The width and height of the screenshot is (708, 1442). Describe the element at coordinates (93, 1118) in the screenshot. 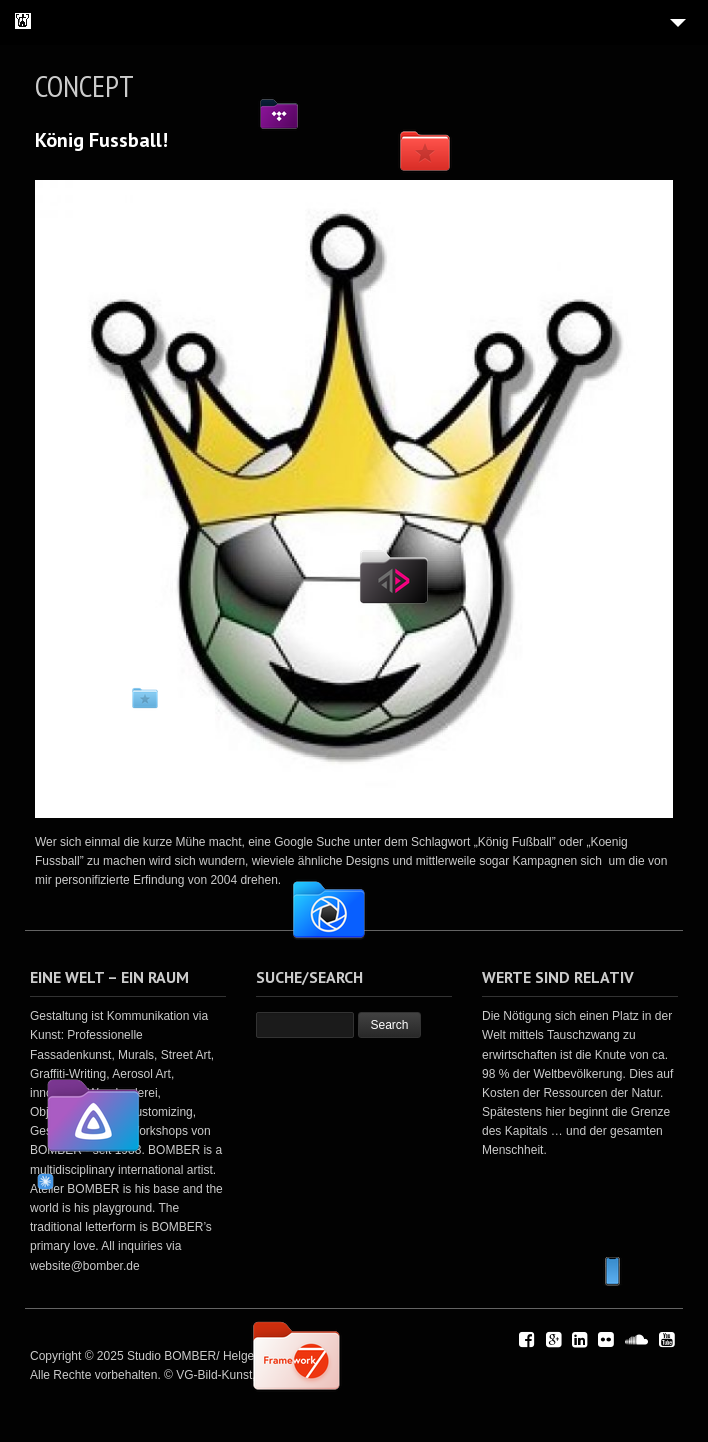

I see `open jellyfin media server folder` at that location.